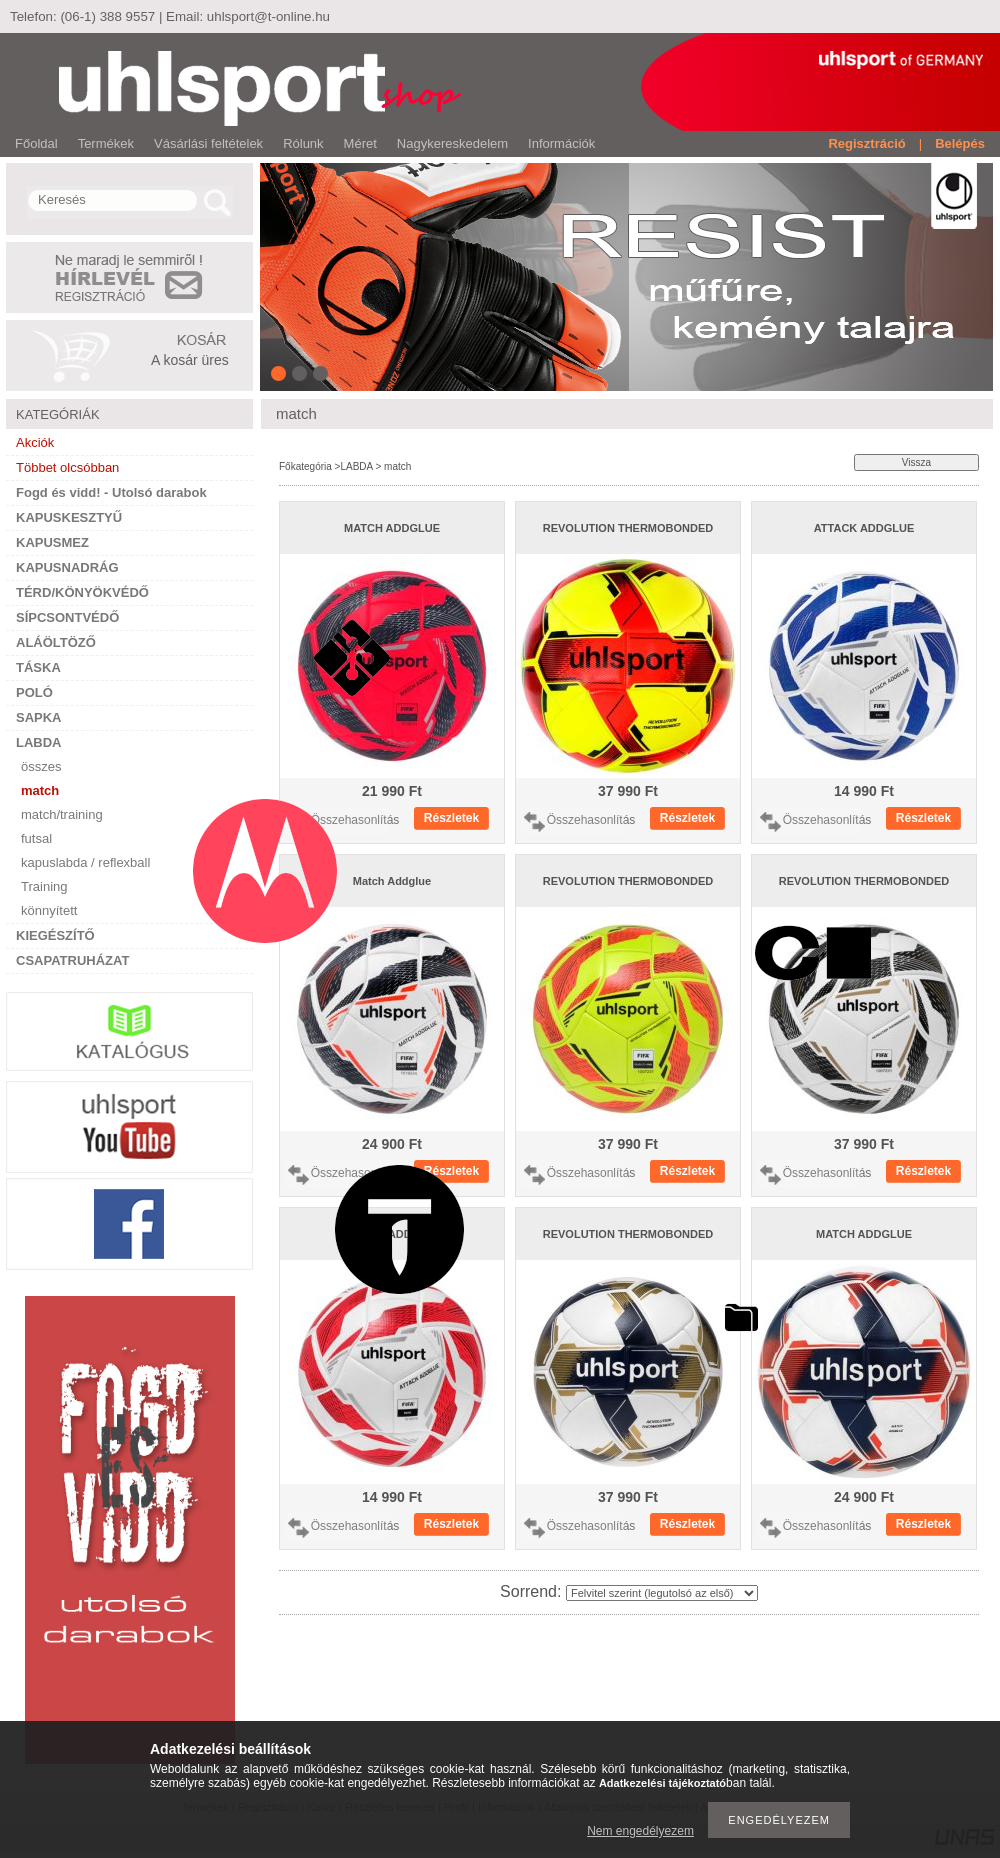  What do you see at coordinates (399, 1229) in the screenshot?
I see `open the Thumbtack app` at bounding box center [399, 1229].